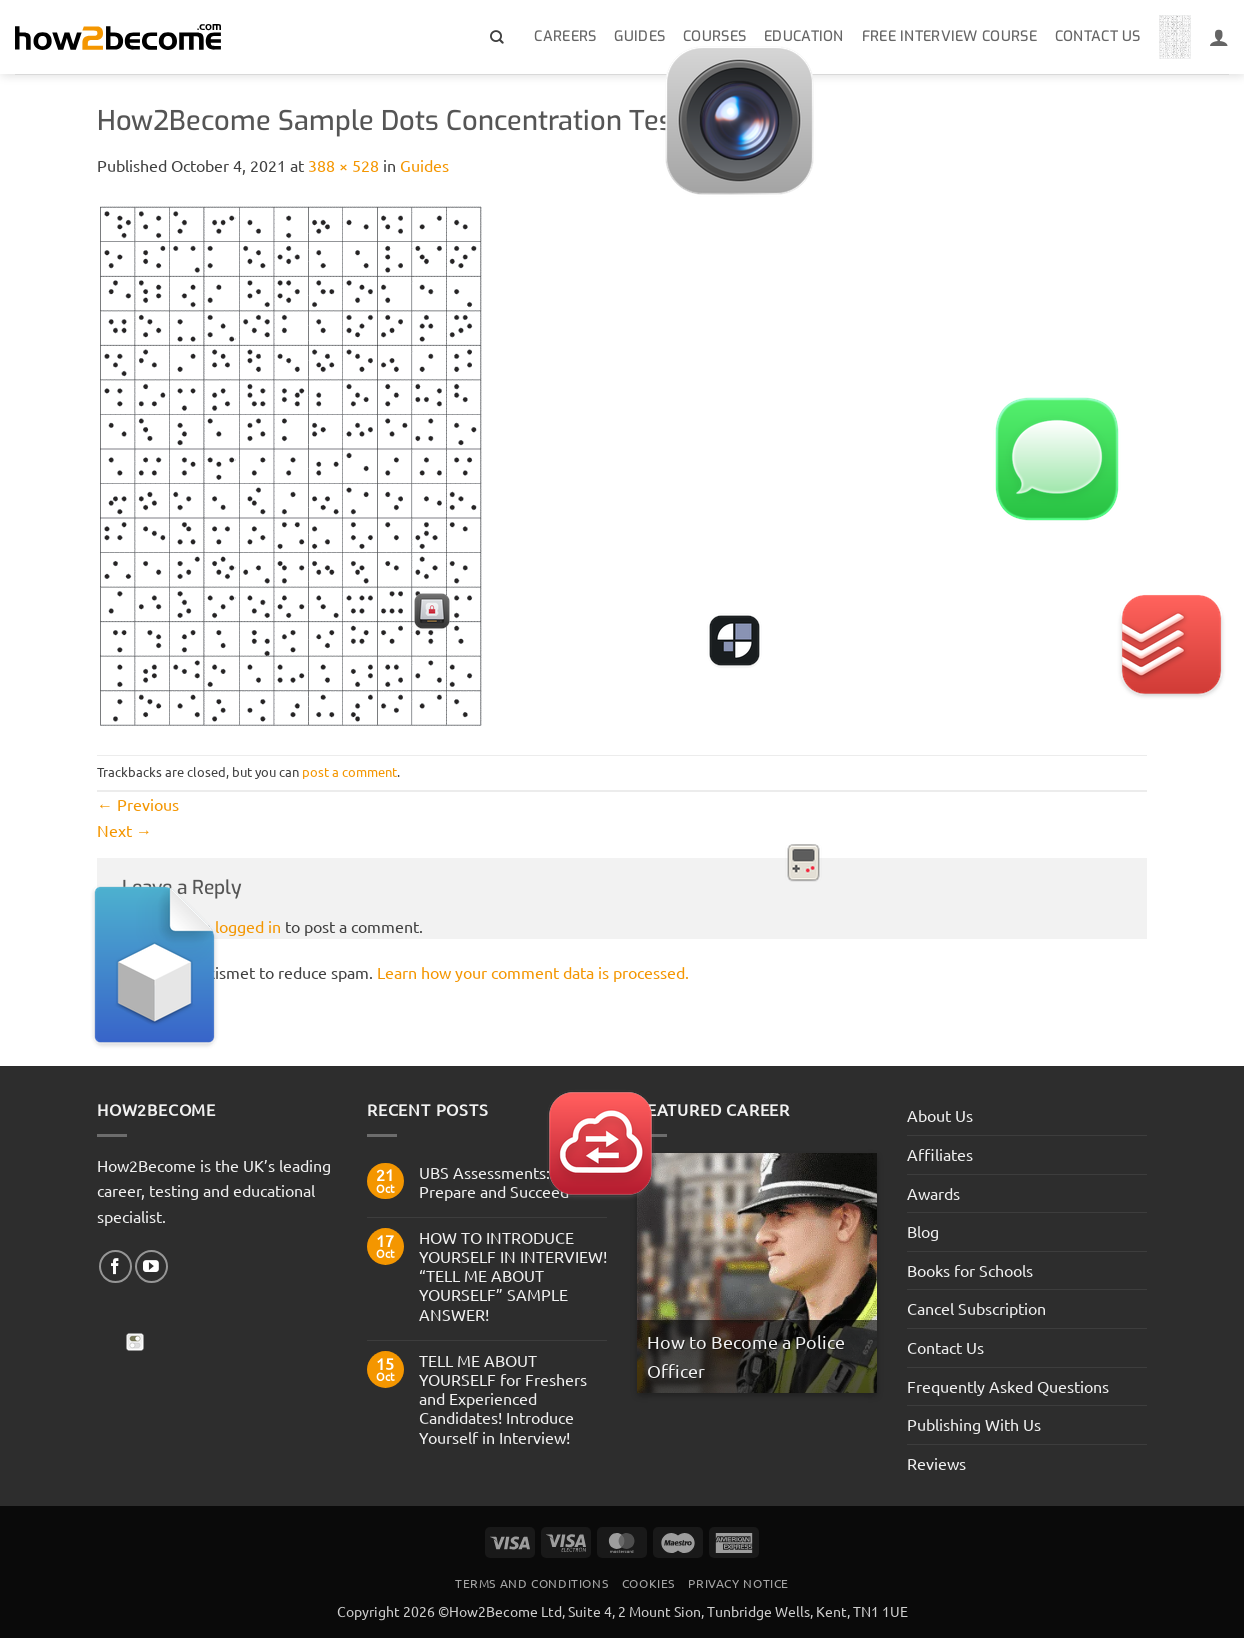 This screenshot has width=1244, height=1638. Describe the element at coordinates (739, 120) in the screenshot. I see `open the camera app` at that location.